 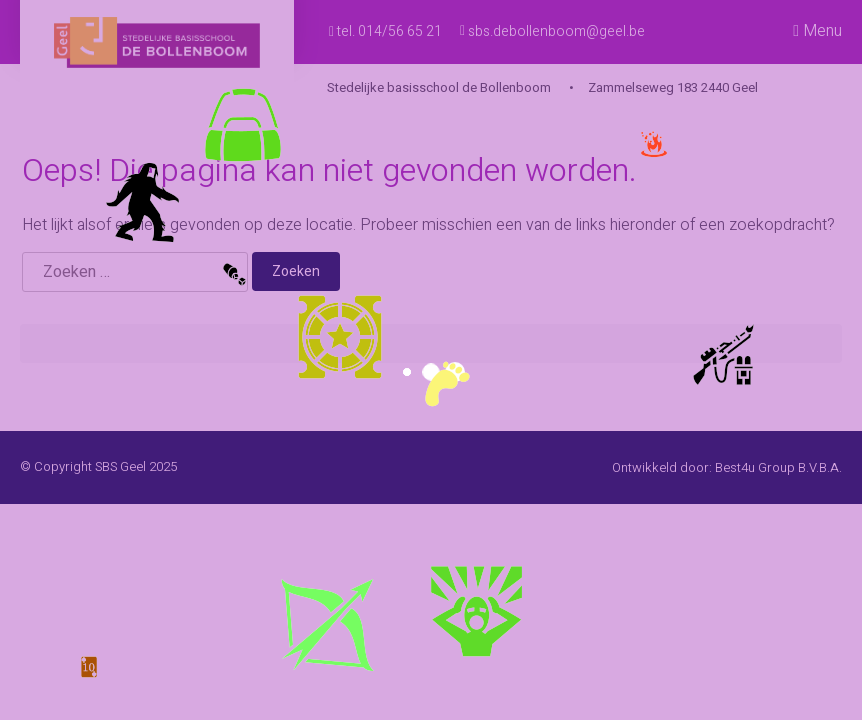 What do you see at coordinates (447, 384) in the screenshot?
I see `track steps or walking activity` at bounding box center [447, 384].